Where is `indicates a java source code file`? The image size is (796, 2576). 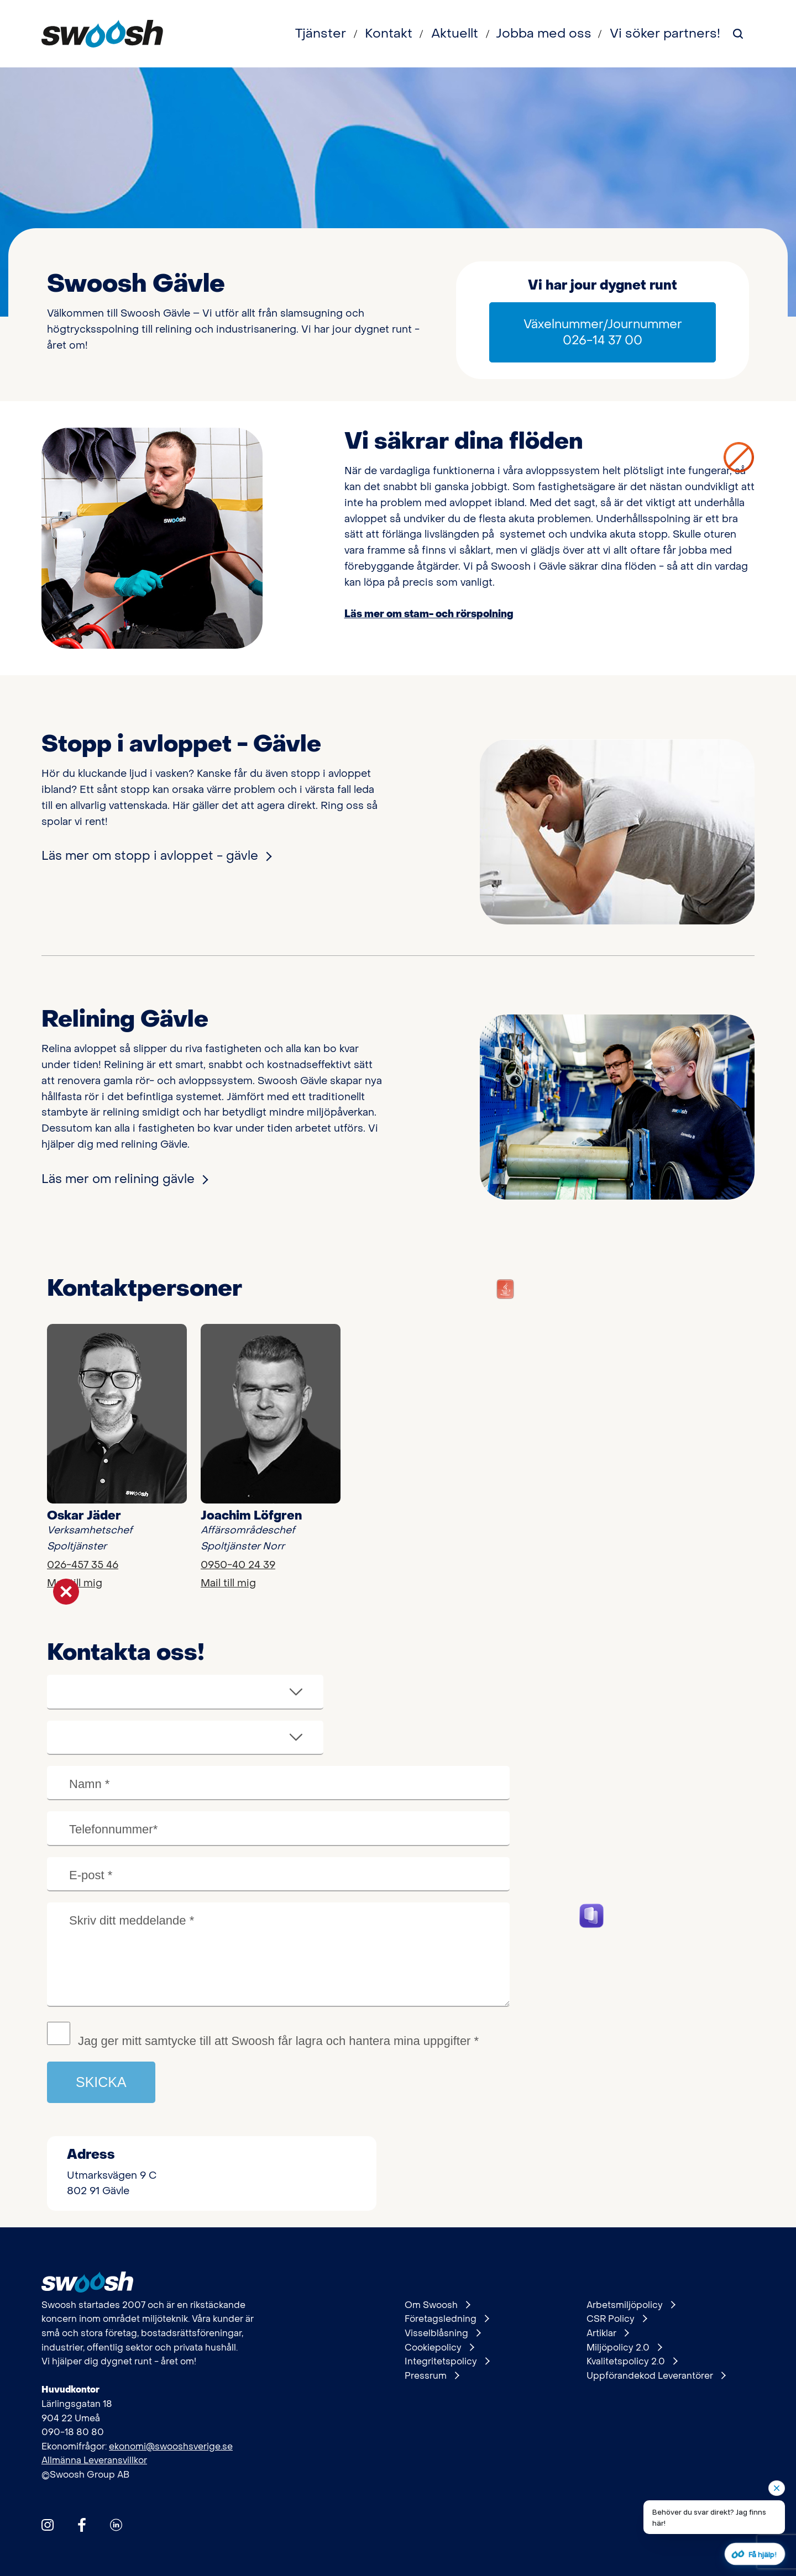
indicates a java source code file is located at coordinates (505, 1289).